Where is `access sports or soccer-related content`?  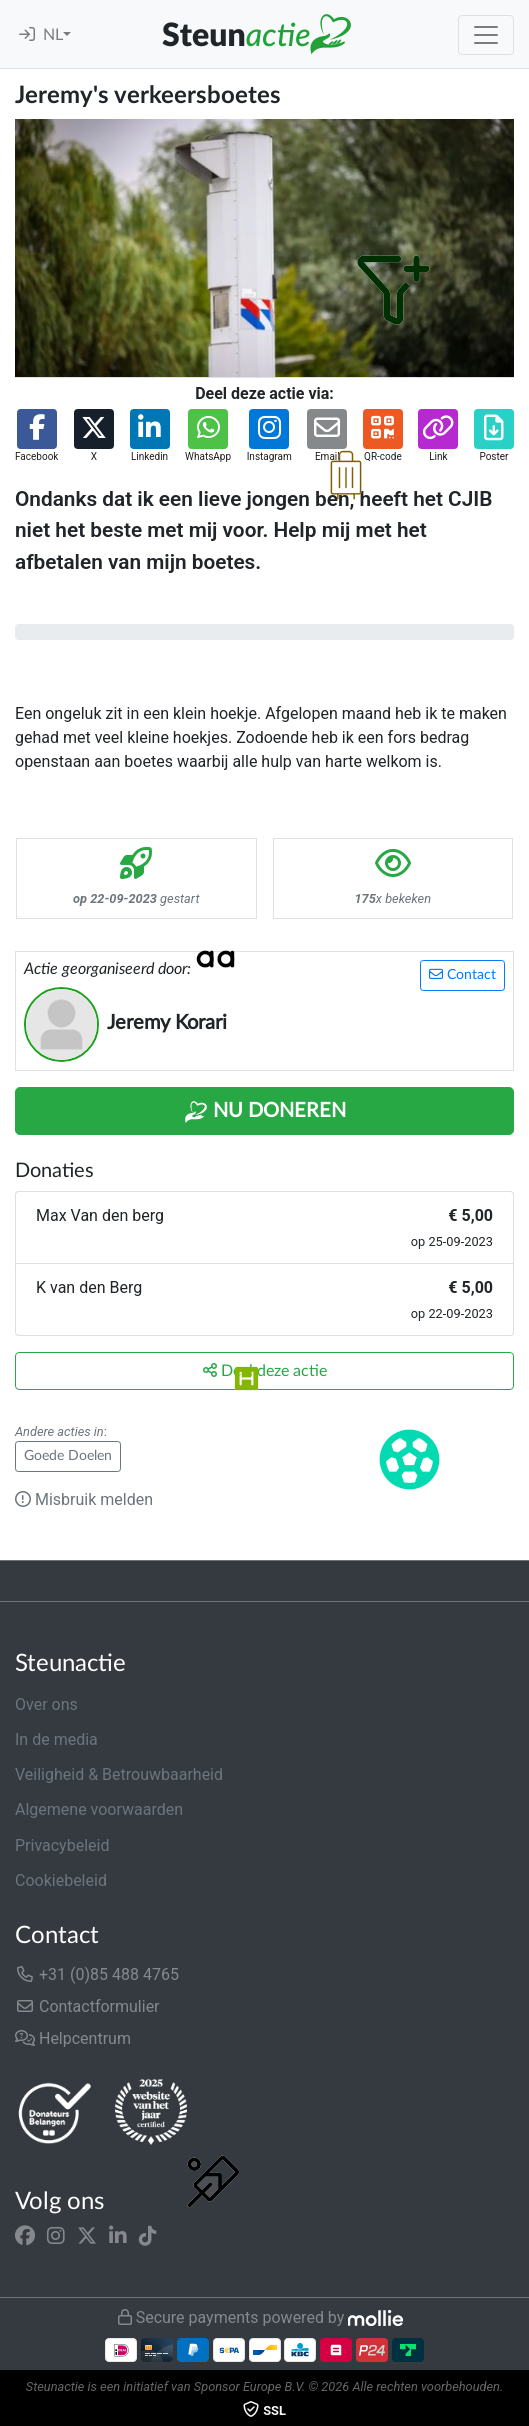 access sports or soccer-related content is located at coordinates (409, 1459).